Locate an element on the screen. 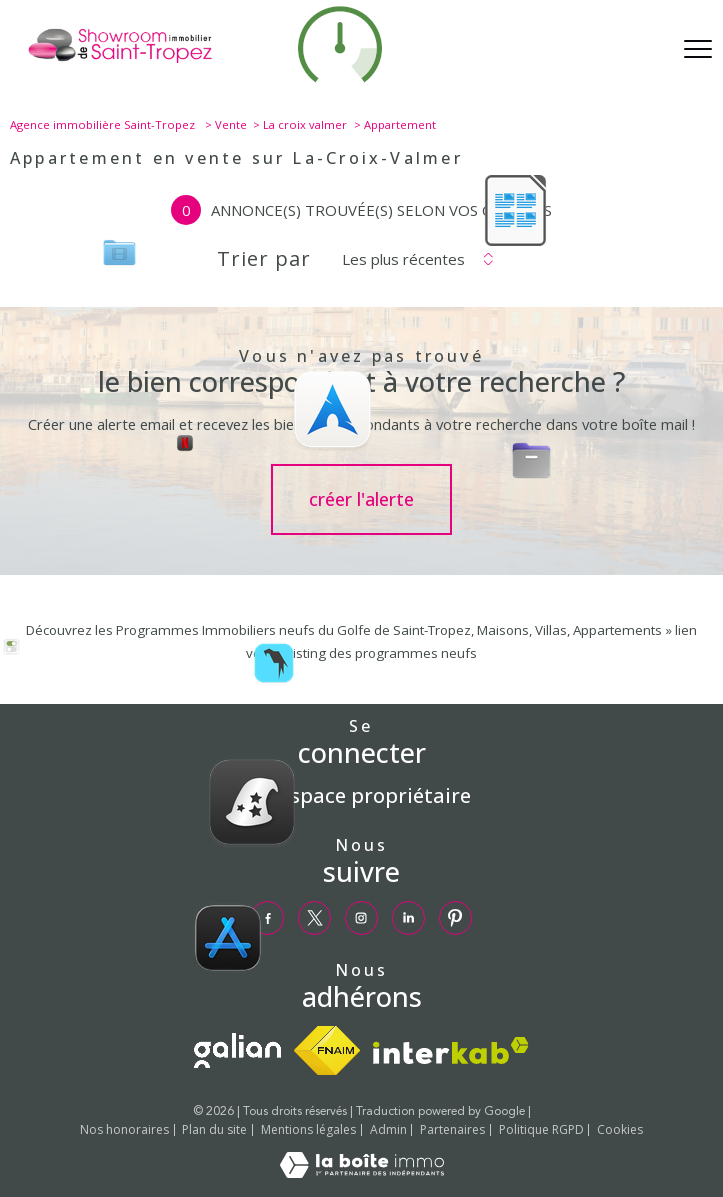 The height and width of the screenshot is (1197, 723). open the app store connect or developer tools is located at coordinates (228, 938).